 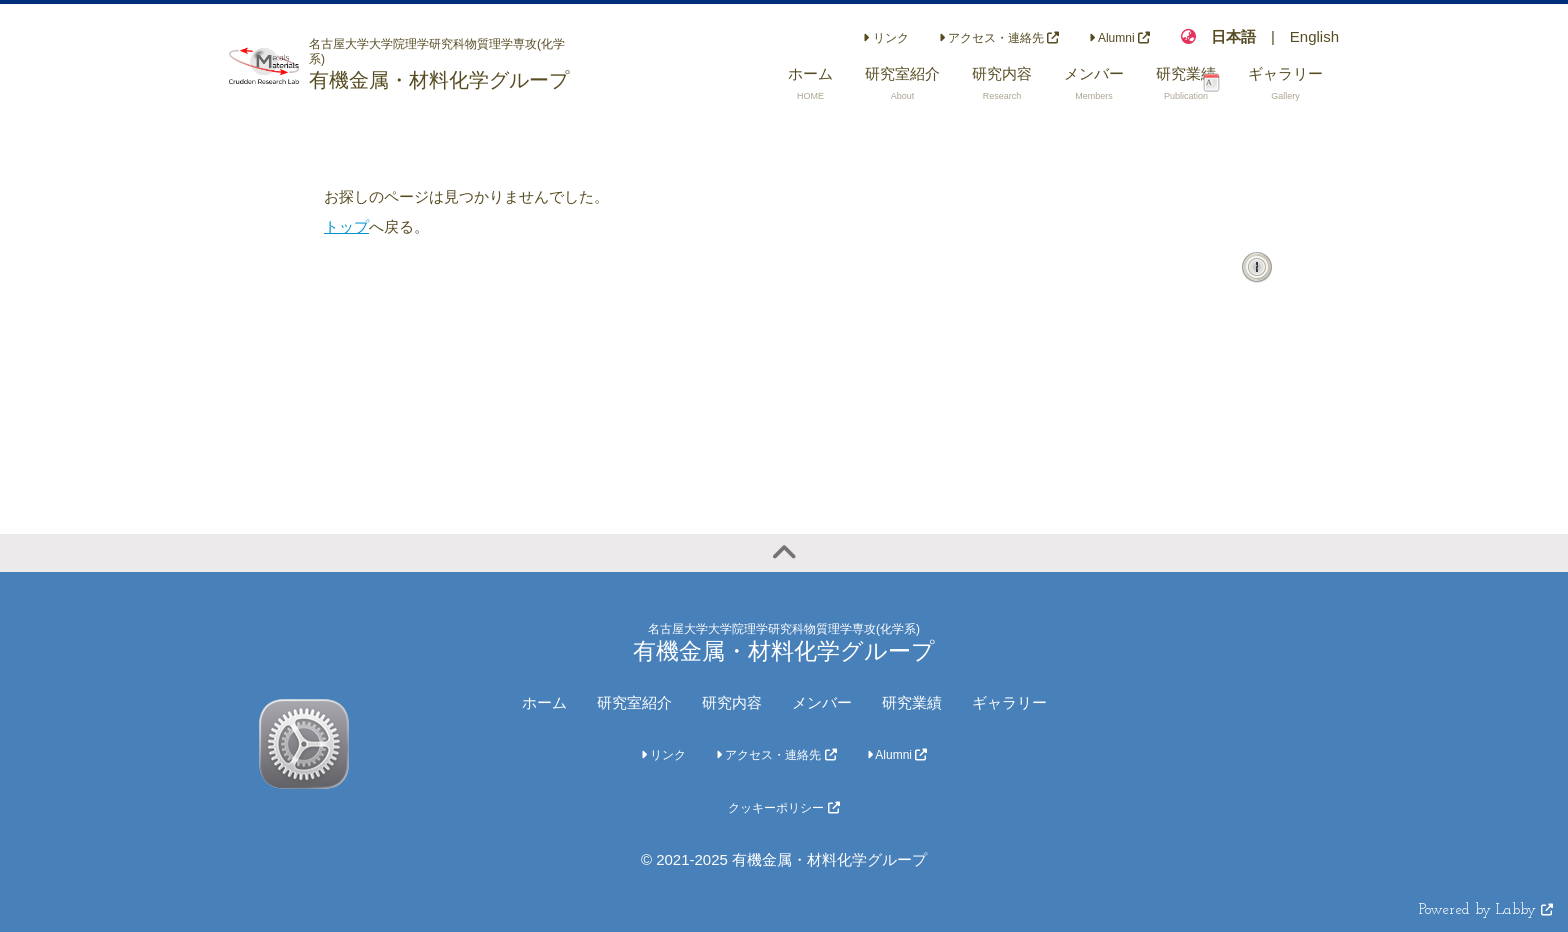 What do you see at coordinates (304, 744) in the screenshot?
I see `open system preferences` at bounding box center [304, 744].